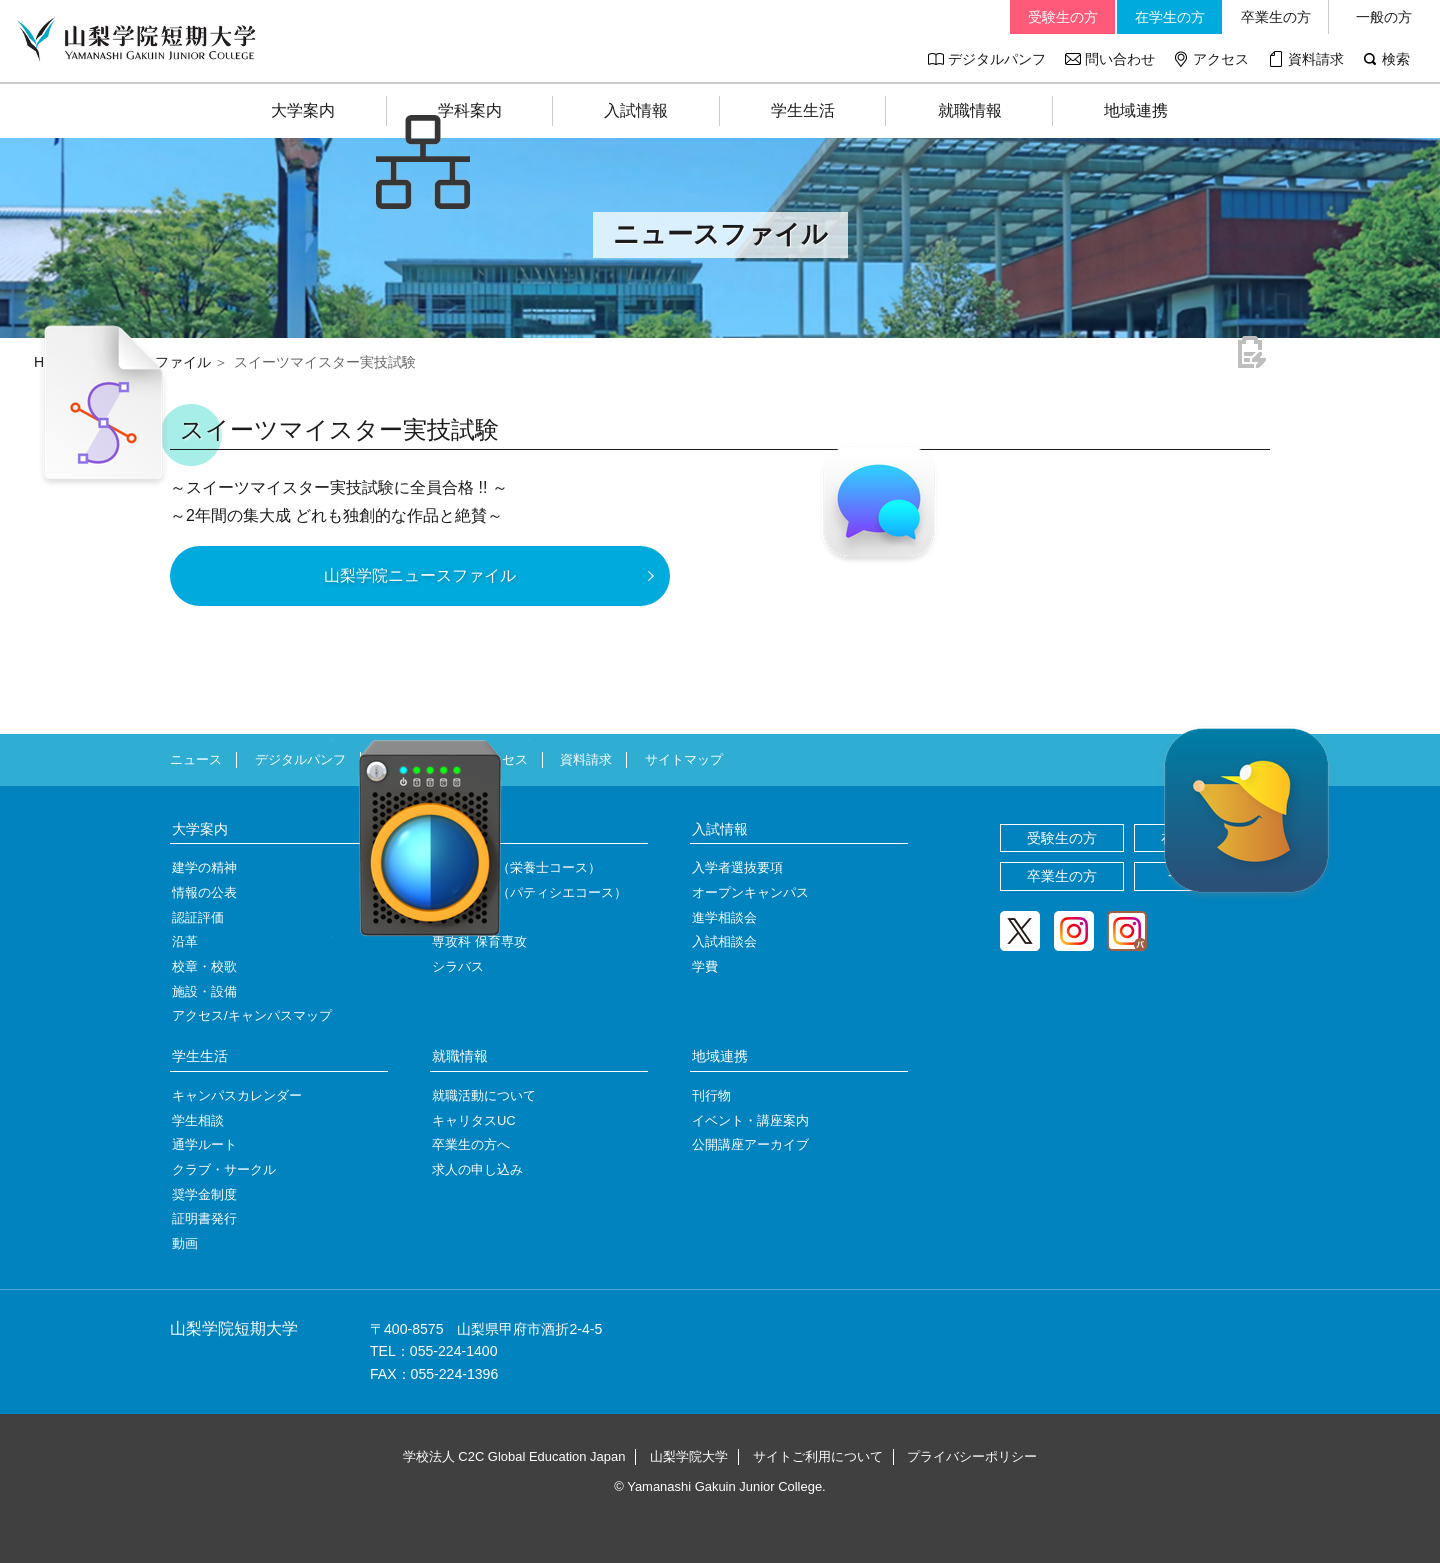 Image resolution: width=1440 pixels, height=1563 pixels. What do you see at coordinates (430, 838) in the screenshot?
I see `access RAID storage configuration settings` at bounding box center [430, 838].